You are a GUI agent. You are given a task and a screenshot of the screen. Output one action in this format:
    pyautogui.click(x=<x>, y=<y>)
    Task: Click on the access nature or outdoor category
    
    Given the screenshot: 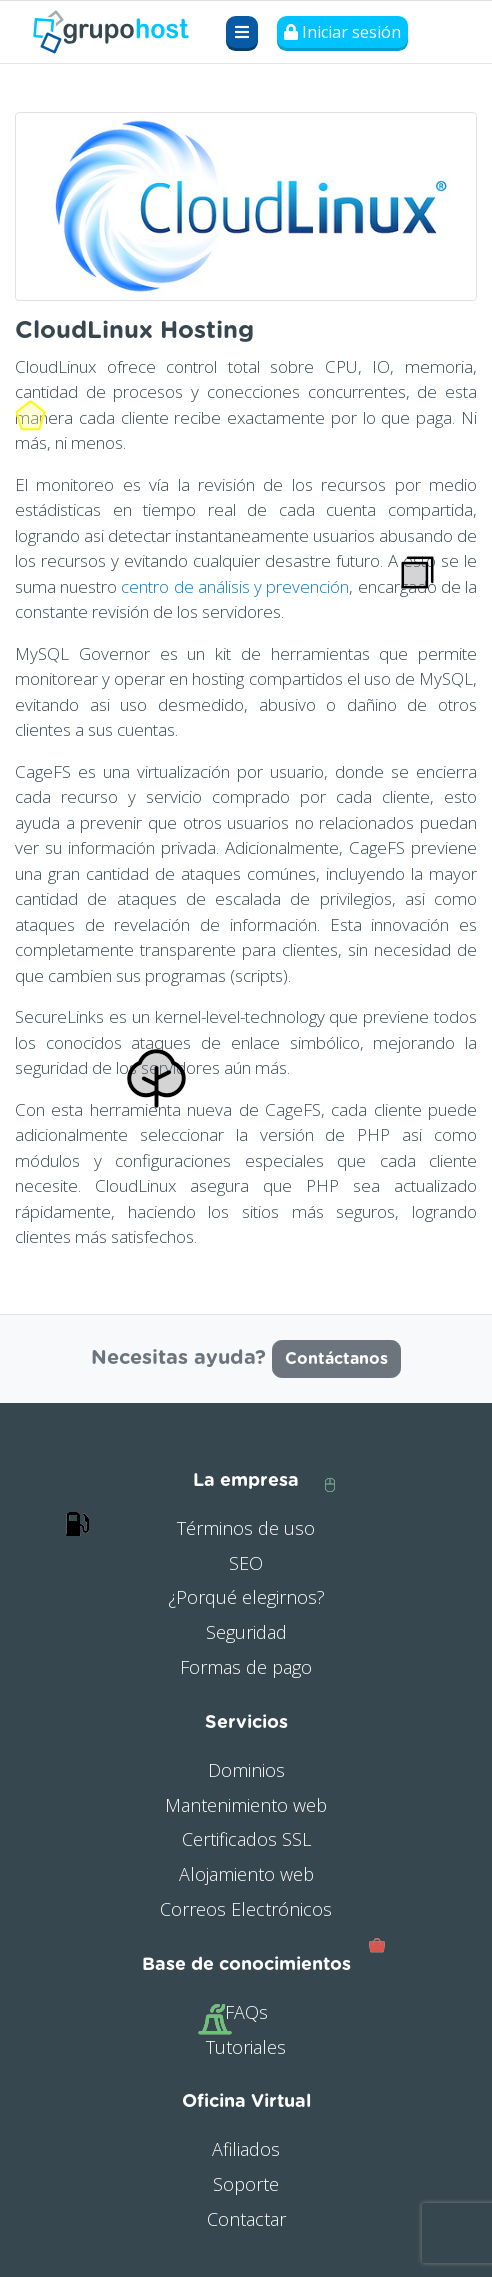 What is the action you would take?
    pyautogui.click(x=156, y=1078)
    